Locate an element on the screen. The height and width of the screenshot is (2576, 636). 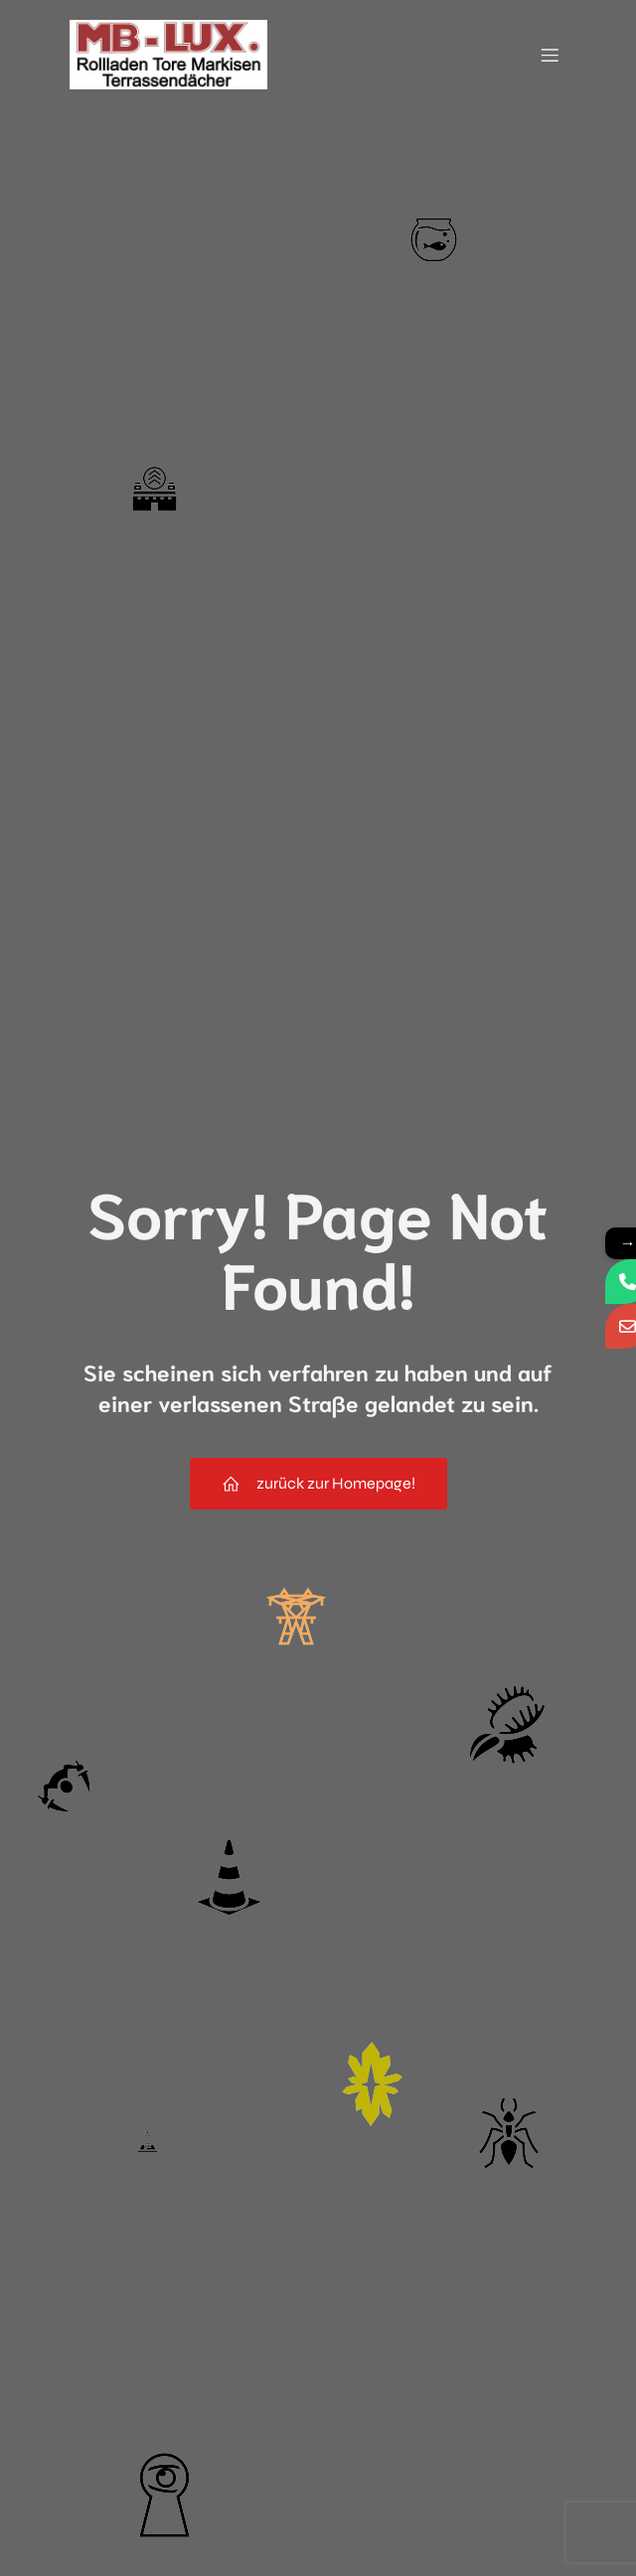
represents a military or defensive structure in a game is located at coordinates (154, 489).